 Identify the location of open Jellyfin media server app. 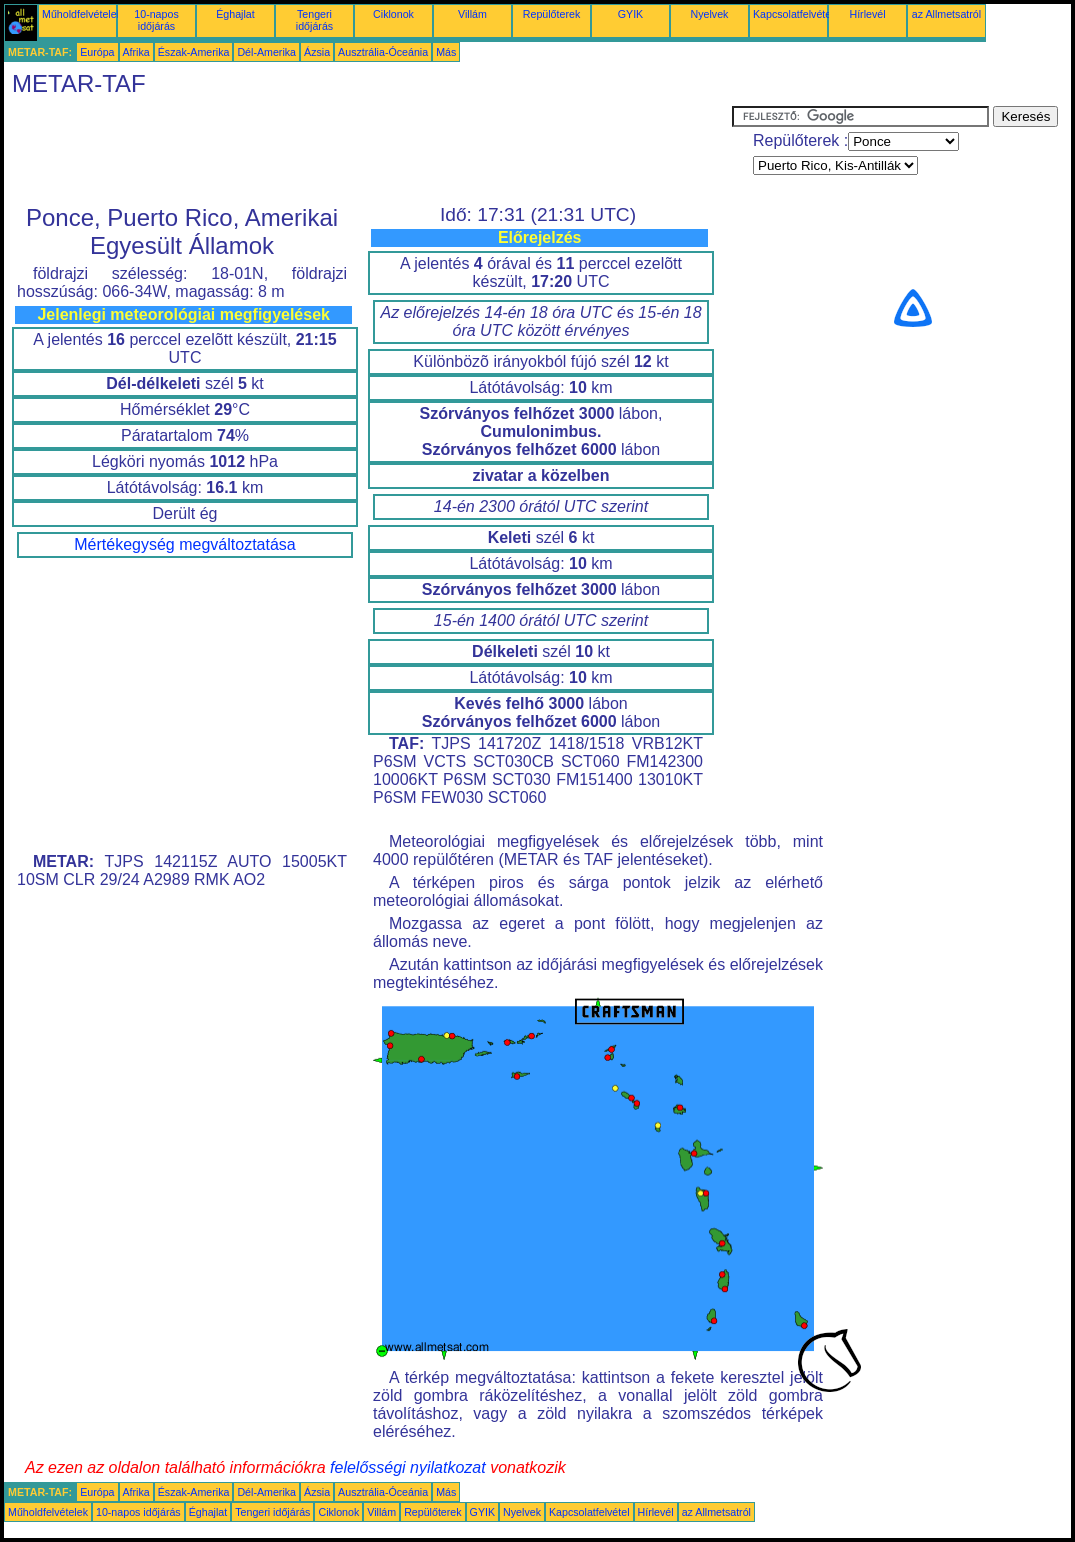
(913, 308).